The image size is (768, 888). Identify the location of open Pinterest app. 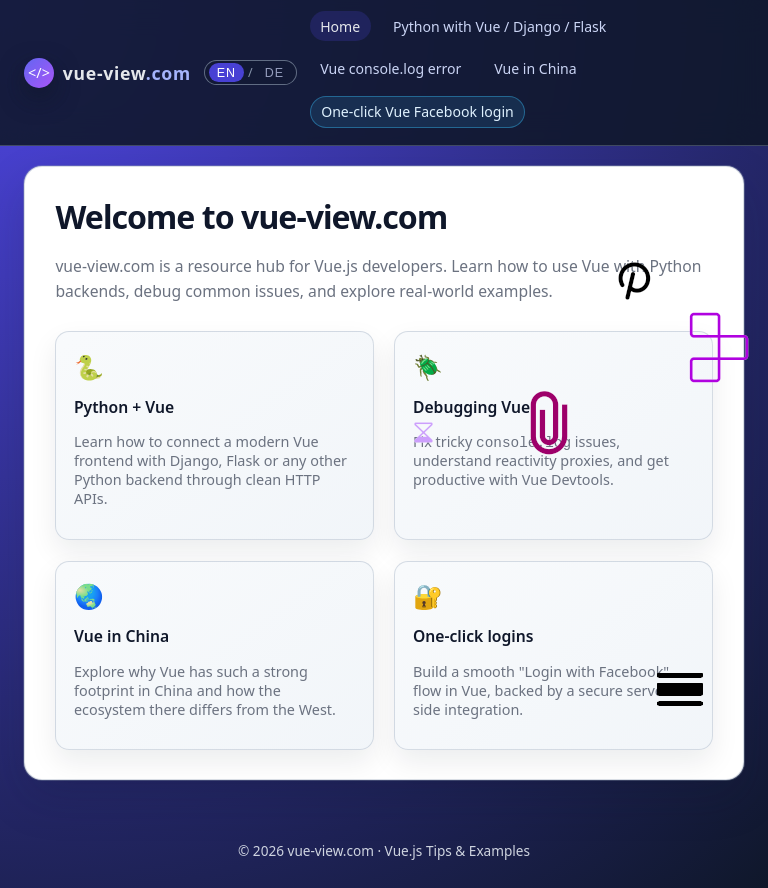
(633, 281).